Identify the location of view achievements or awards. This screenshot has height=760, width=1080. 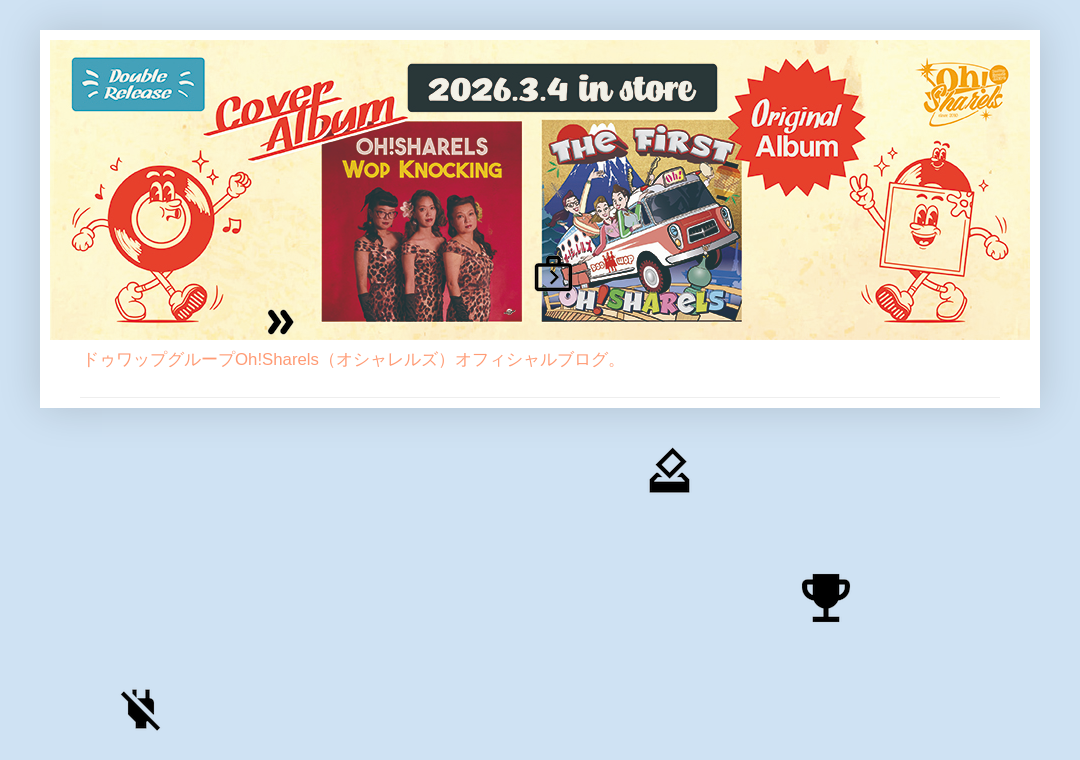
(826, 598).